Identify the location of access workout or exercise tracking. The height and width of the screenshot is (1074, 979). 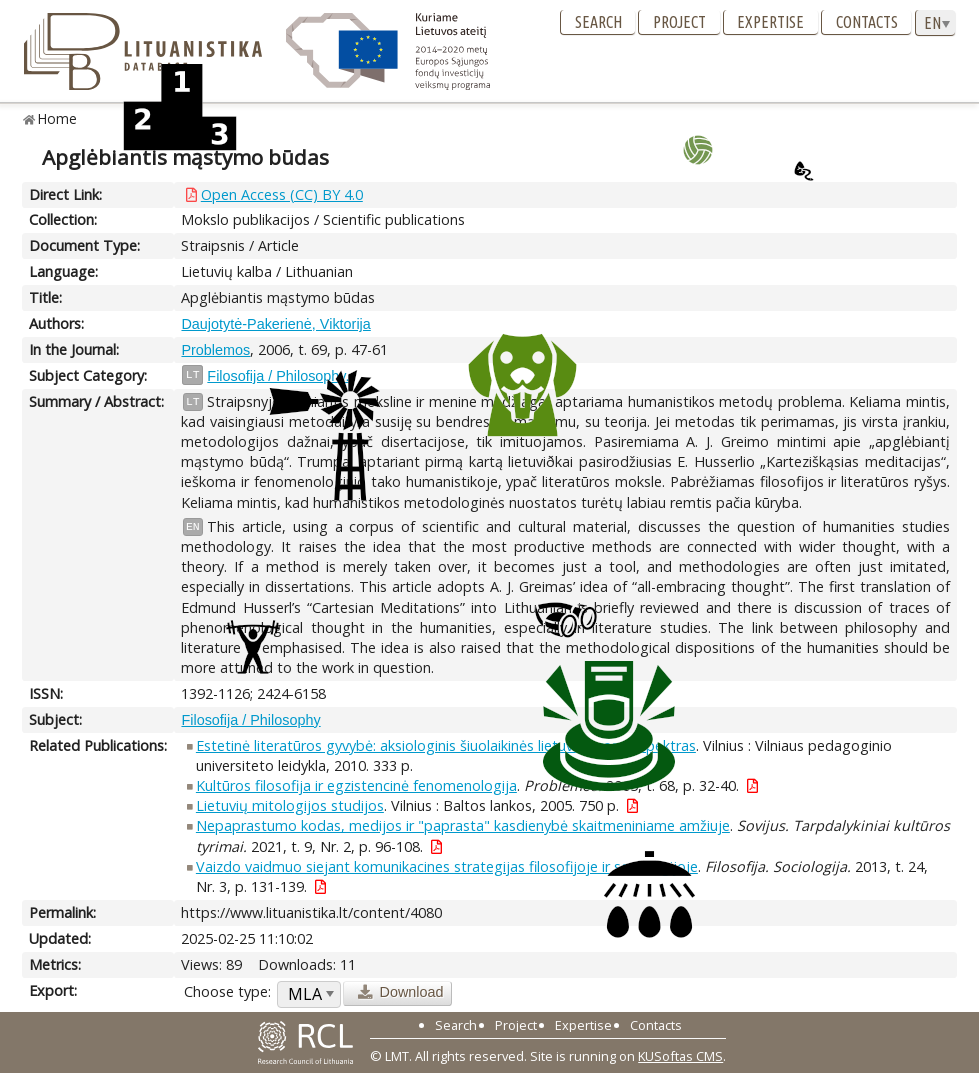
(253, 647).